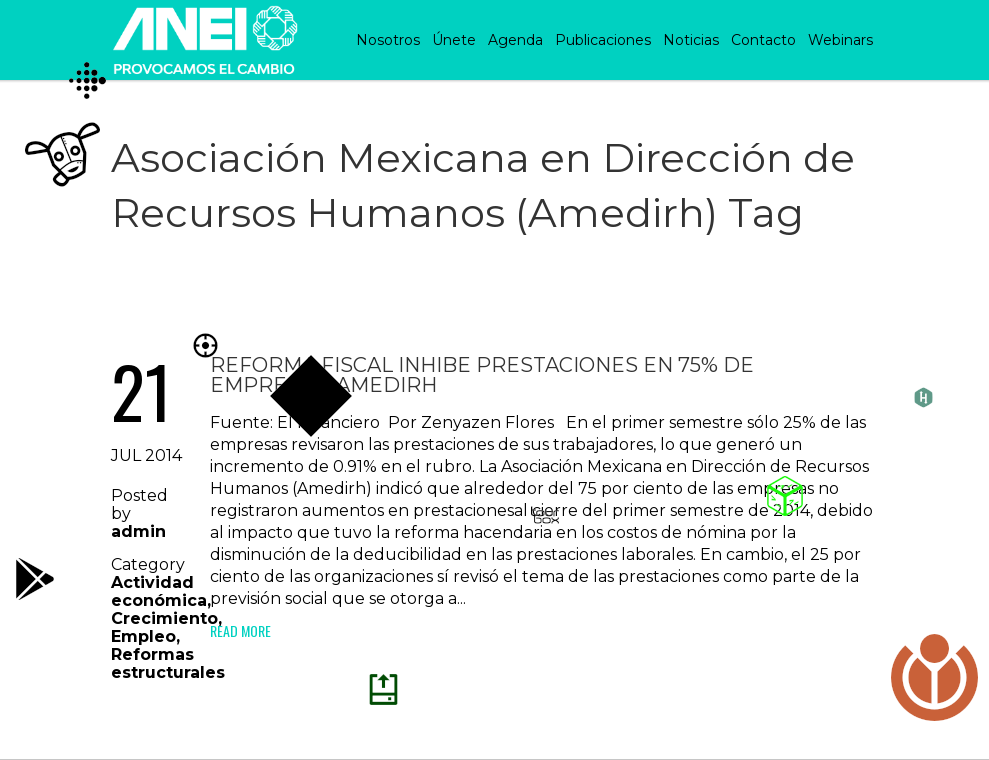  I want to click on open the Fitbit app, so click(87, 80).